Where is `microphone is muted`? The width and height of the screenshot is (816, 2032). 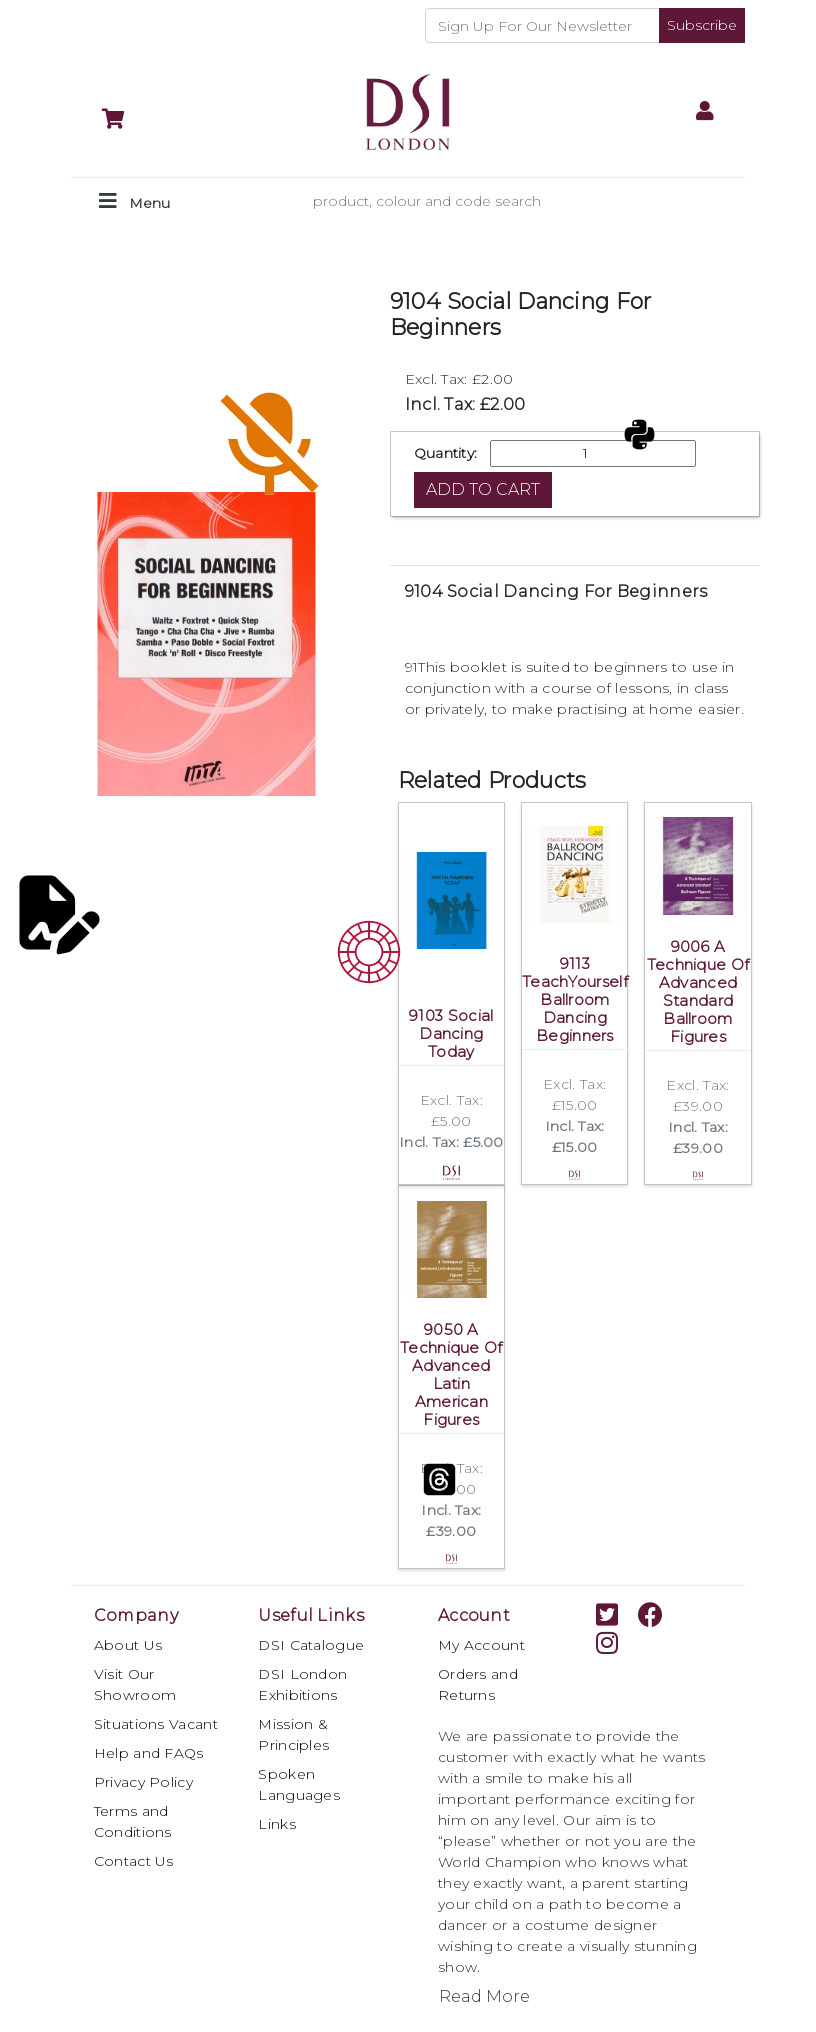
microphone is muted is located at coordinates (269, 443).